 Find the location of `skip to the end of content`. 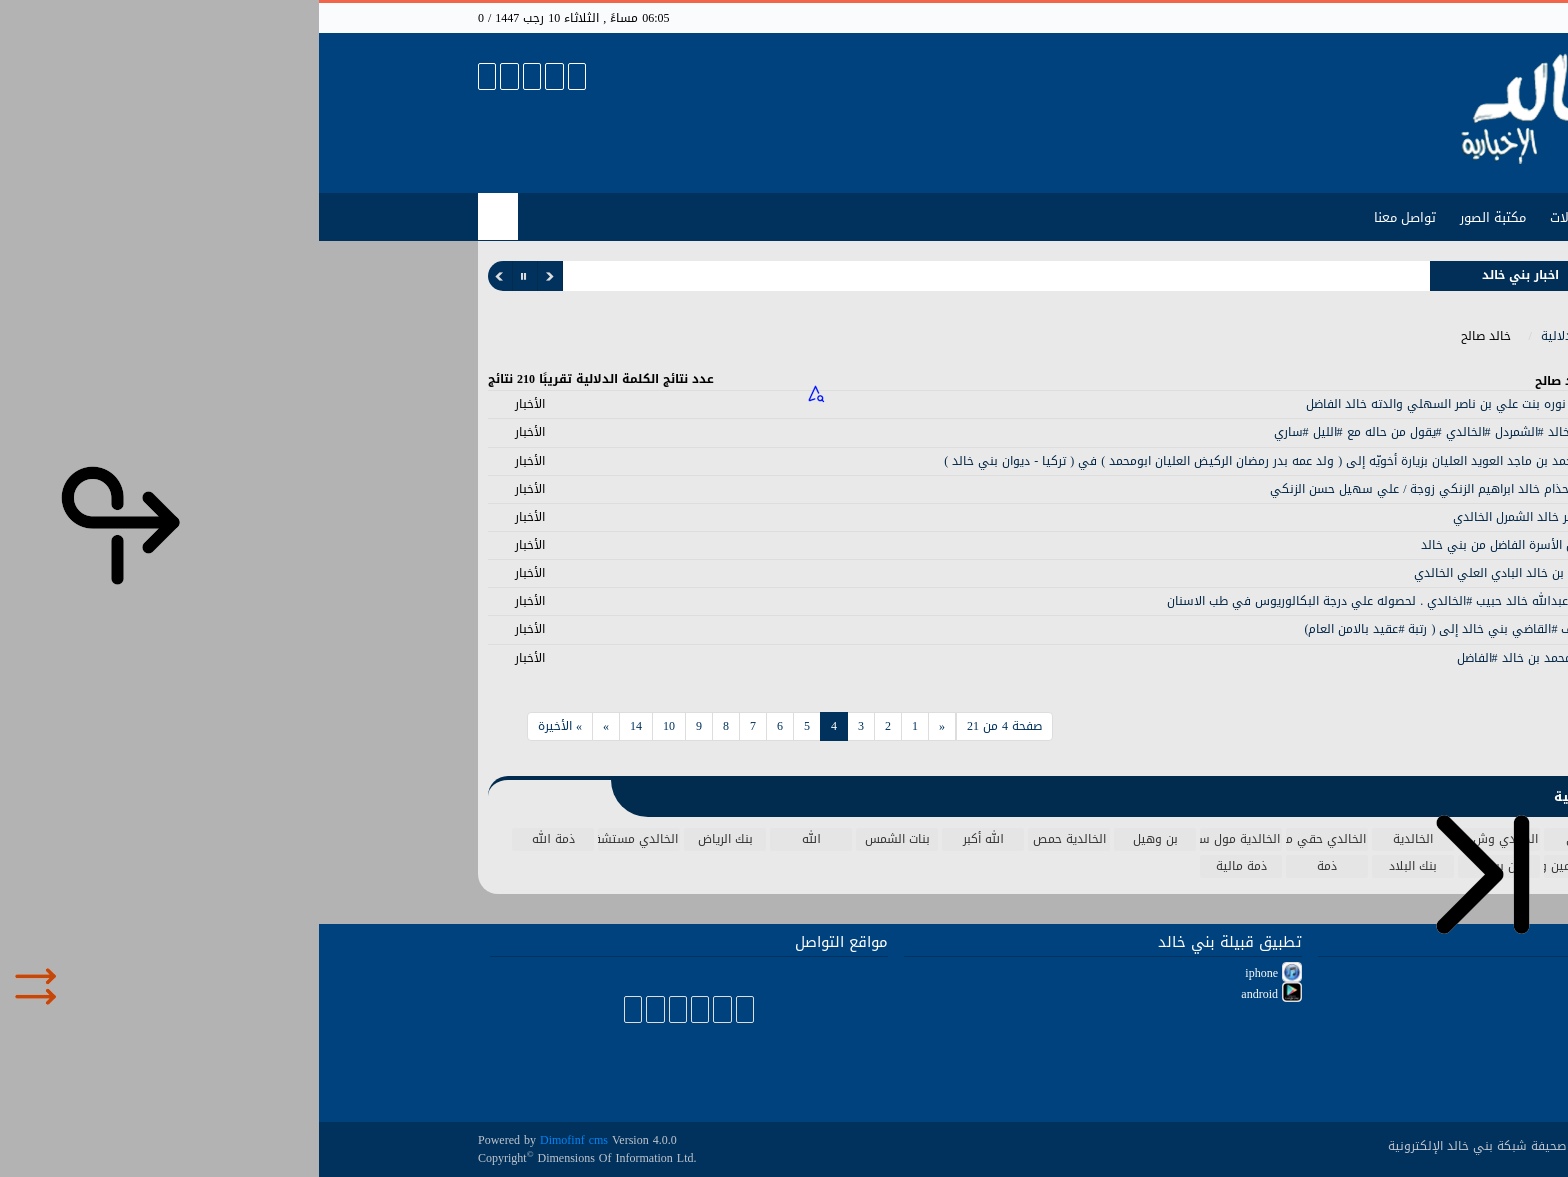

skip to the end of content is located at coordinates (1485, 874).